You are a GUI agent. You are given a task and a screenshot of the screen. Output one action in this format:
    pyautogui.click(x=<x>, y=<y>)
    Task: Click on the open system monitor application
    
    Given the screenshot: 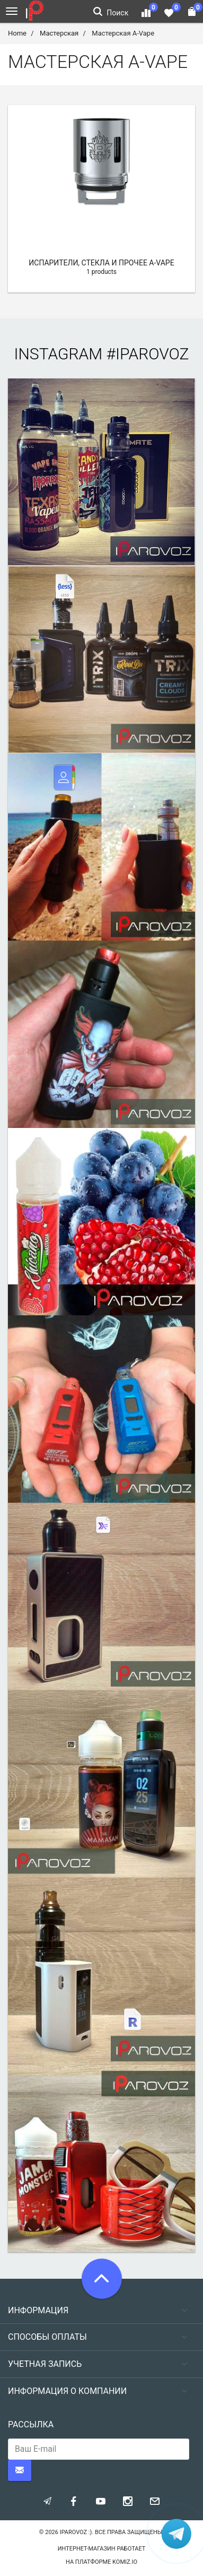 What is the action you would take?
    pyautogui.click(x=71, y=1744)
    